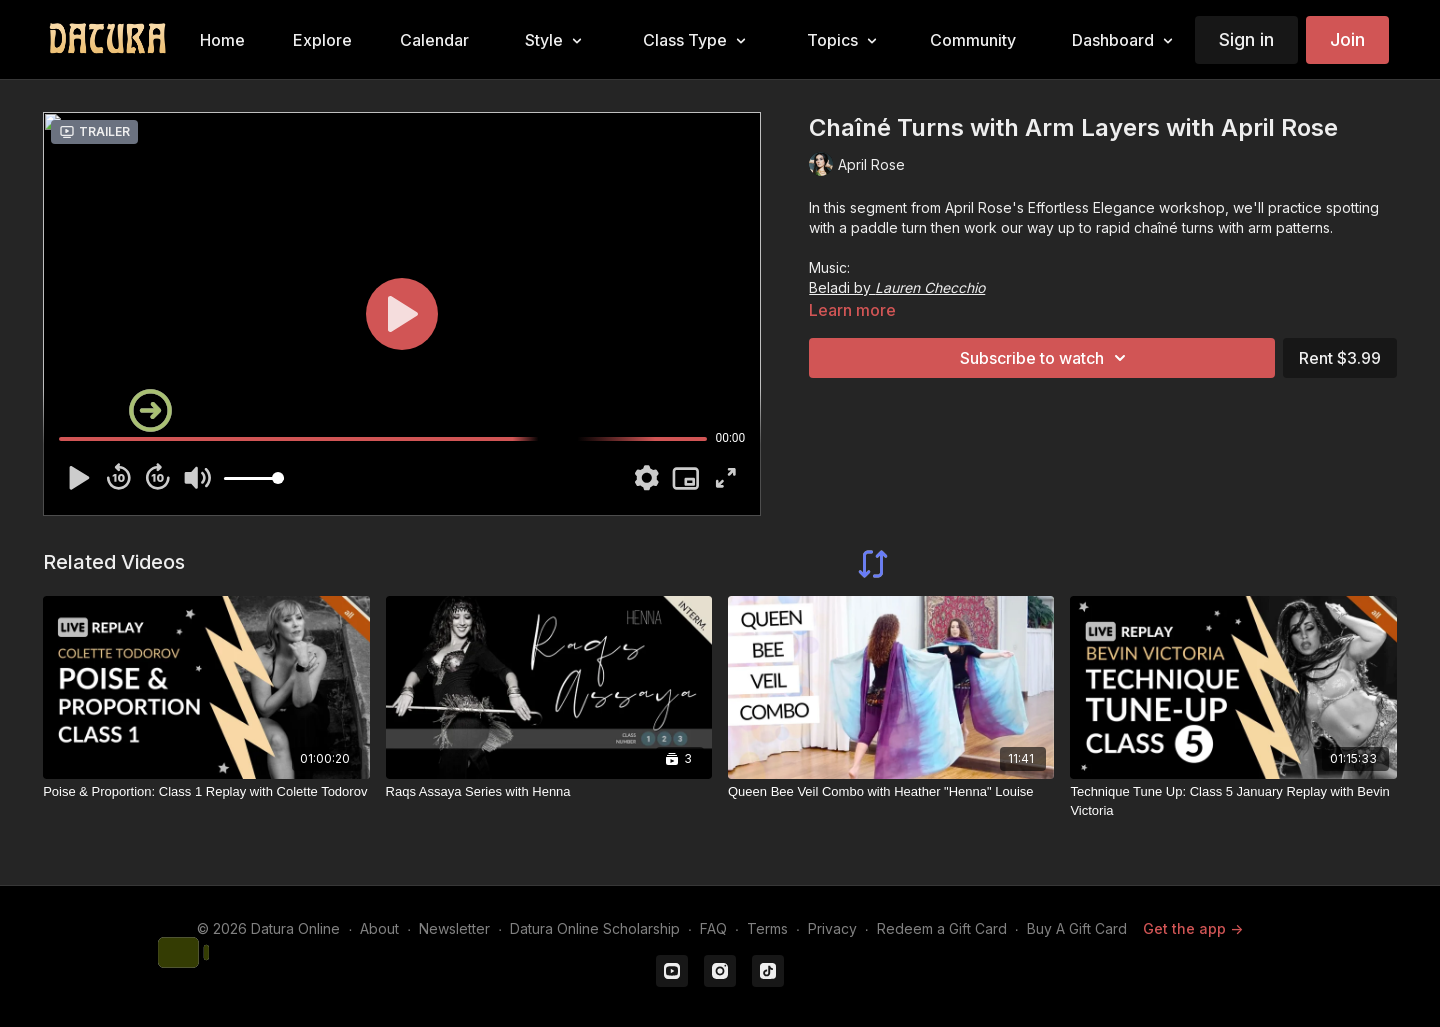  I want to click on shows current battery level, so click(183, 952).